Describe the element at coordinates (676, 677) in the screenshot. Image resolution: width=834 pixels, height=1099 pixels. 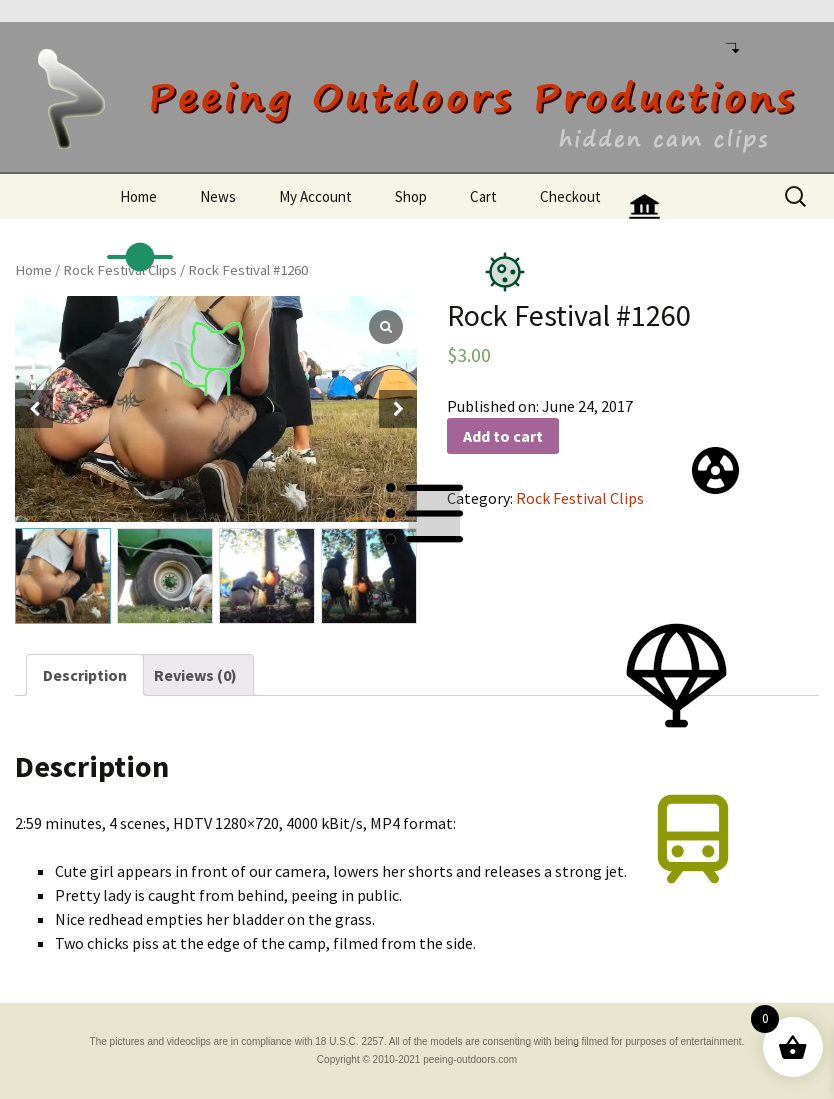
I see `access emergency or backup options` at that location.